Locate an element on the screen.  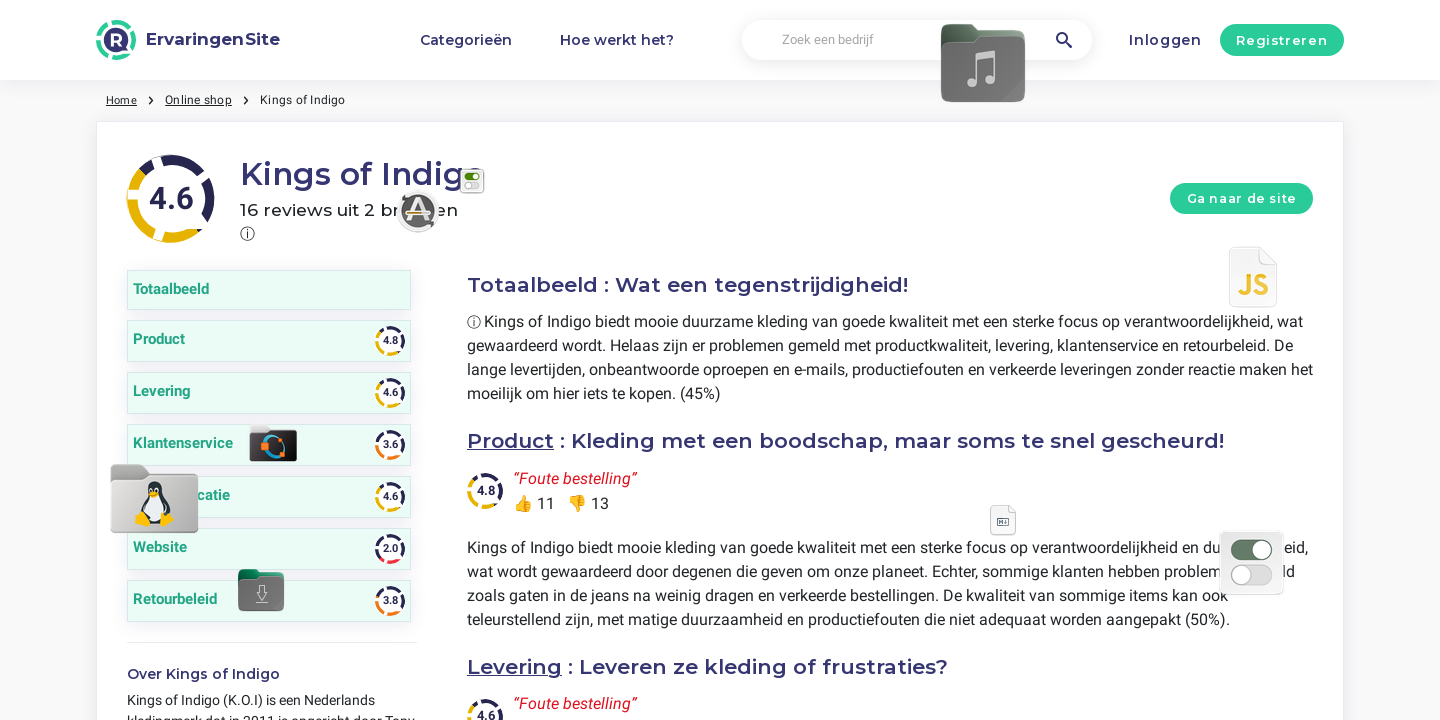
check for and install system software updates is located at coordinates (418, 211).